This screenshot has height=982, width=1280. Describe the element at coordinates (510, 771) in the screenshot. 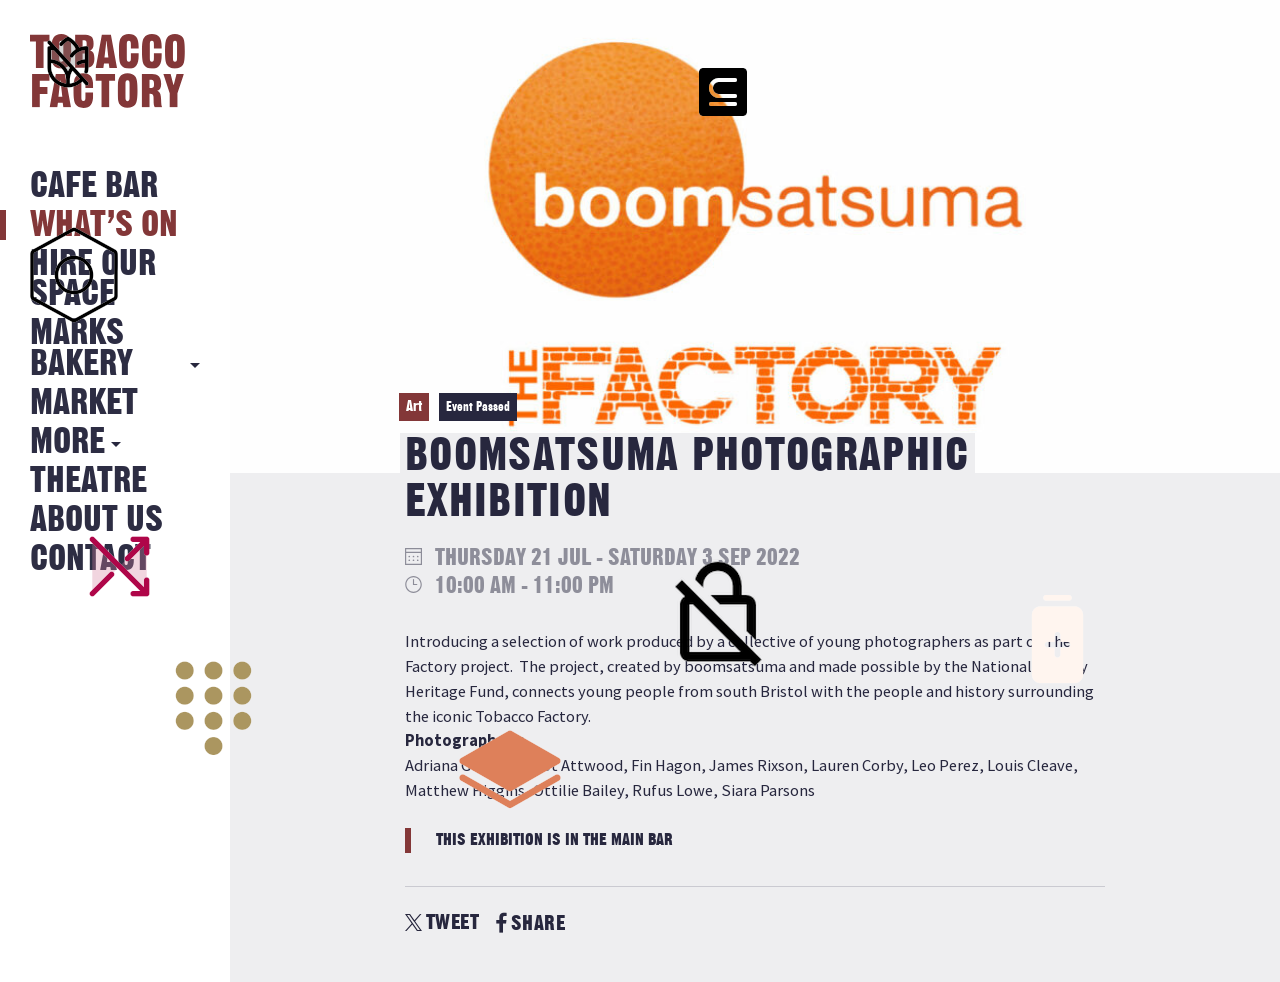

I see `view layers or stacked content` at that location.